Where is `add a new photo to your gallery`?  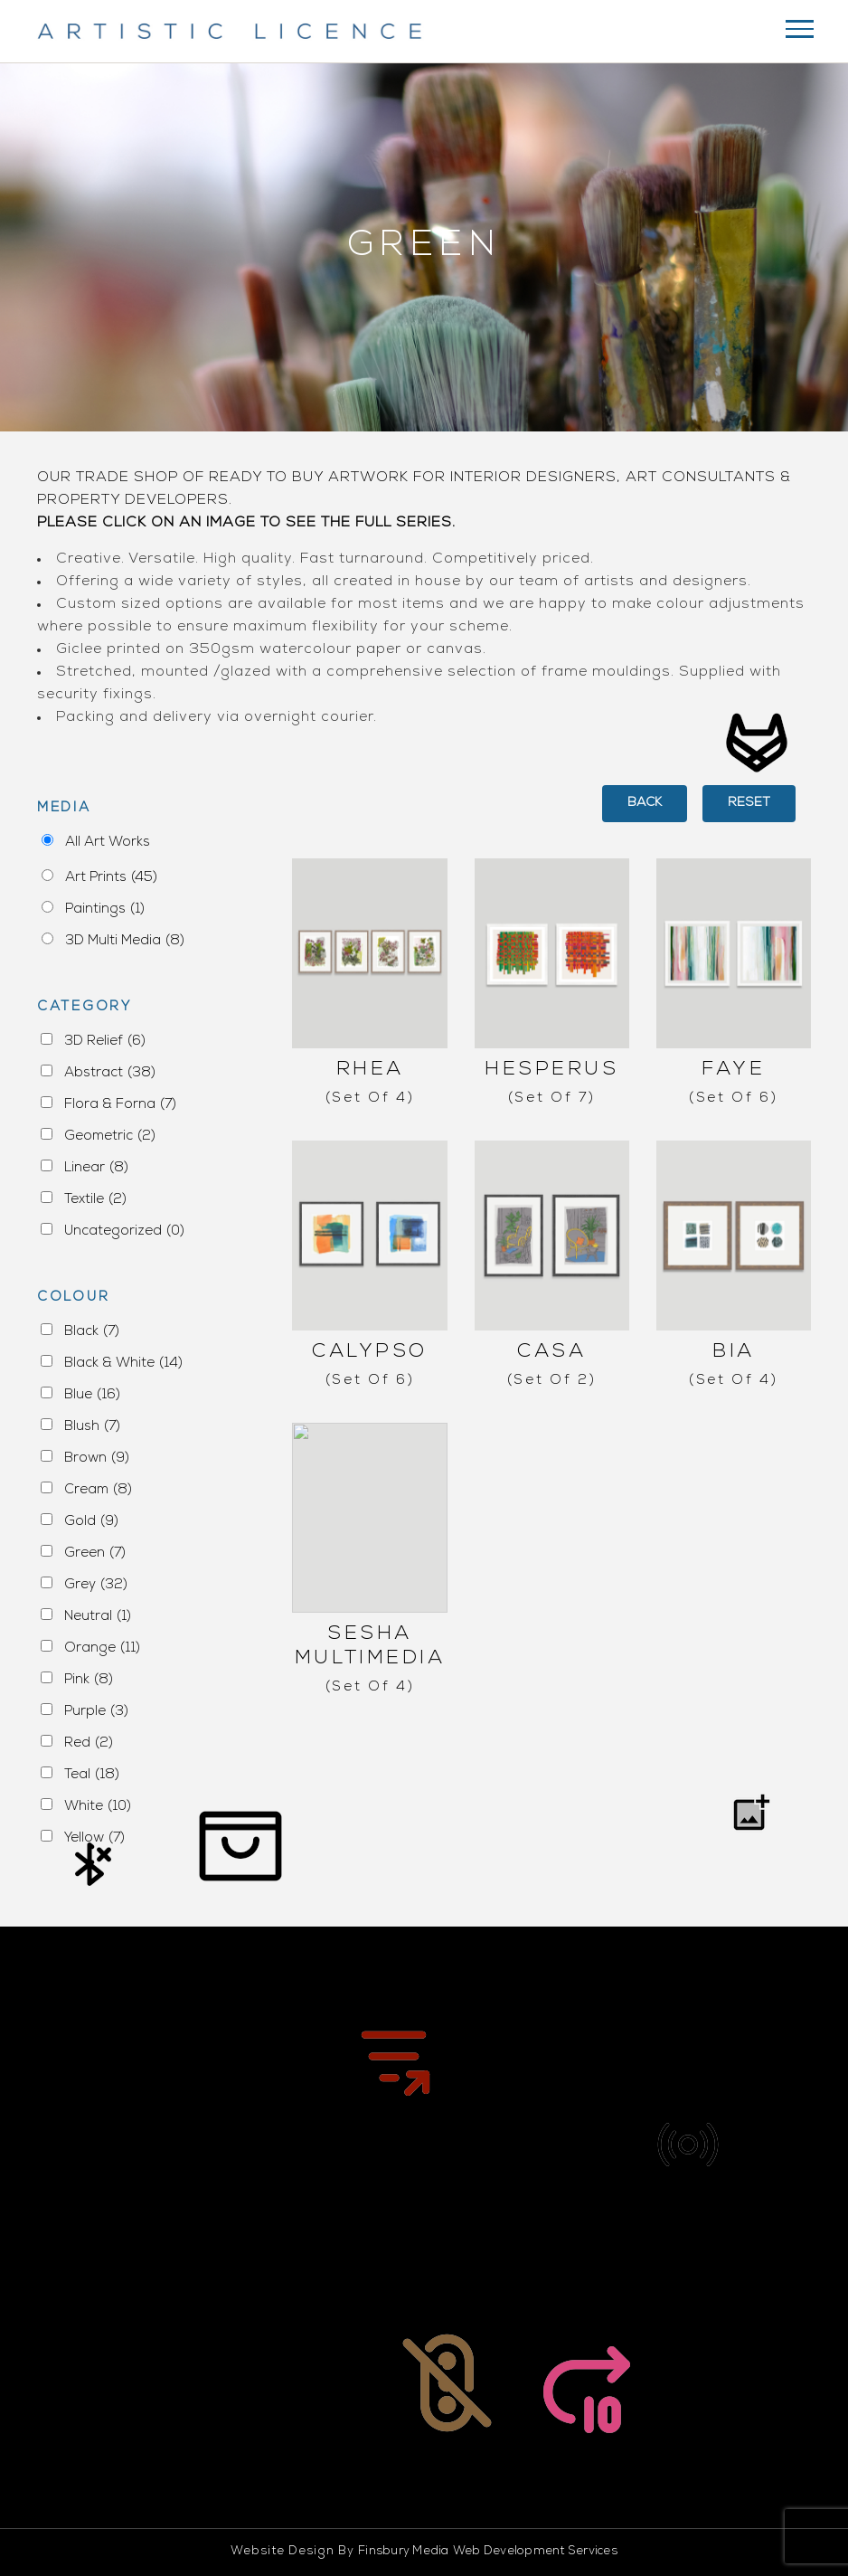
add a new photo to your gallery is located at coordinates (750, 1813).